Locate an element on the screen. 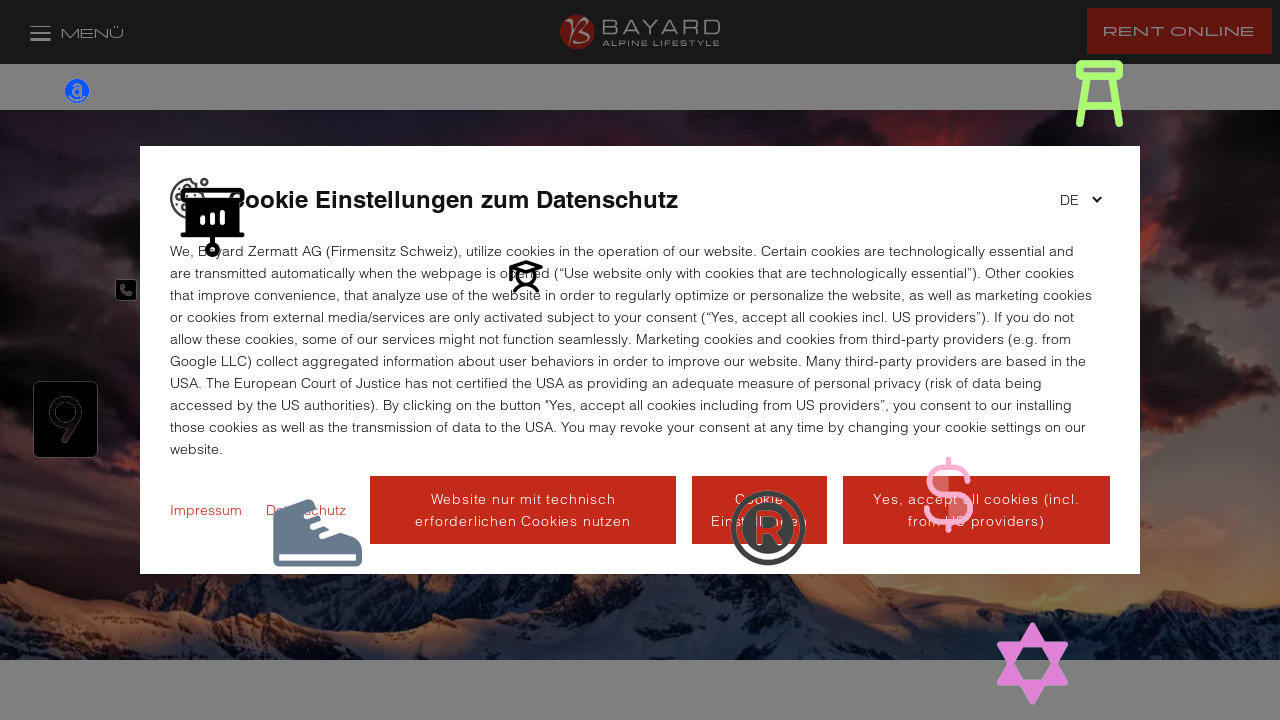 This screenshot has height=720, width=1280. indicates the number nine in a list or sequence is located at coordinates (65, 419).